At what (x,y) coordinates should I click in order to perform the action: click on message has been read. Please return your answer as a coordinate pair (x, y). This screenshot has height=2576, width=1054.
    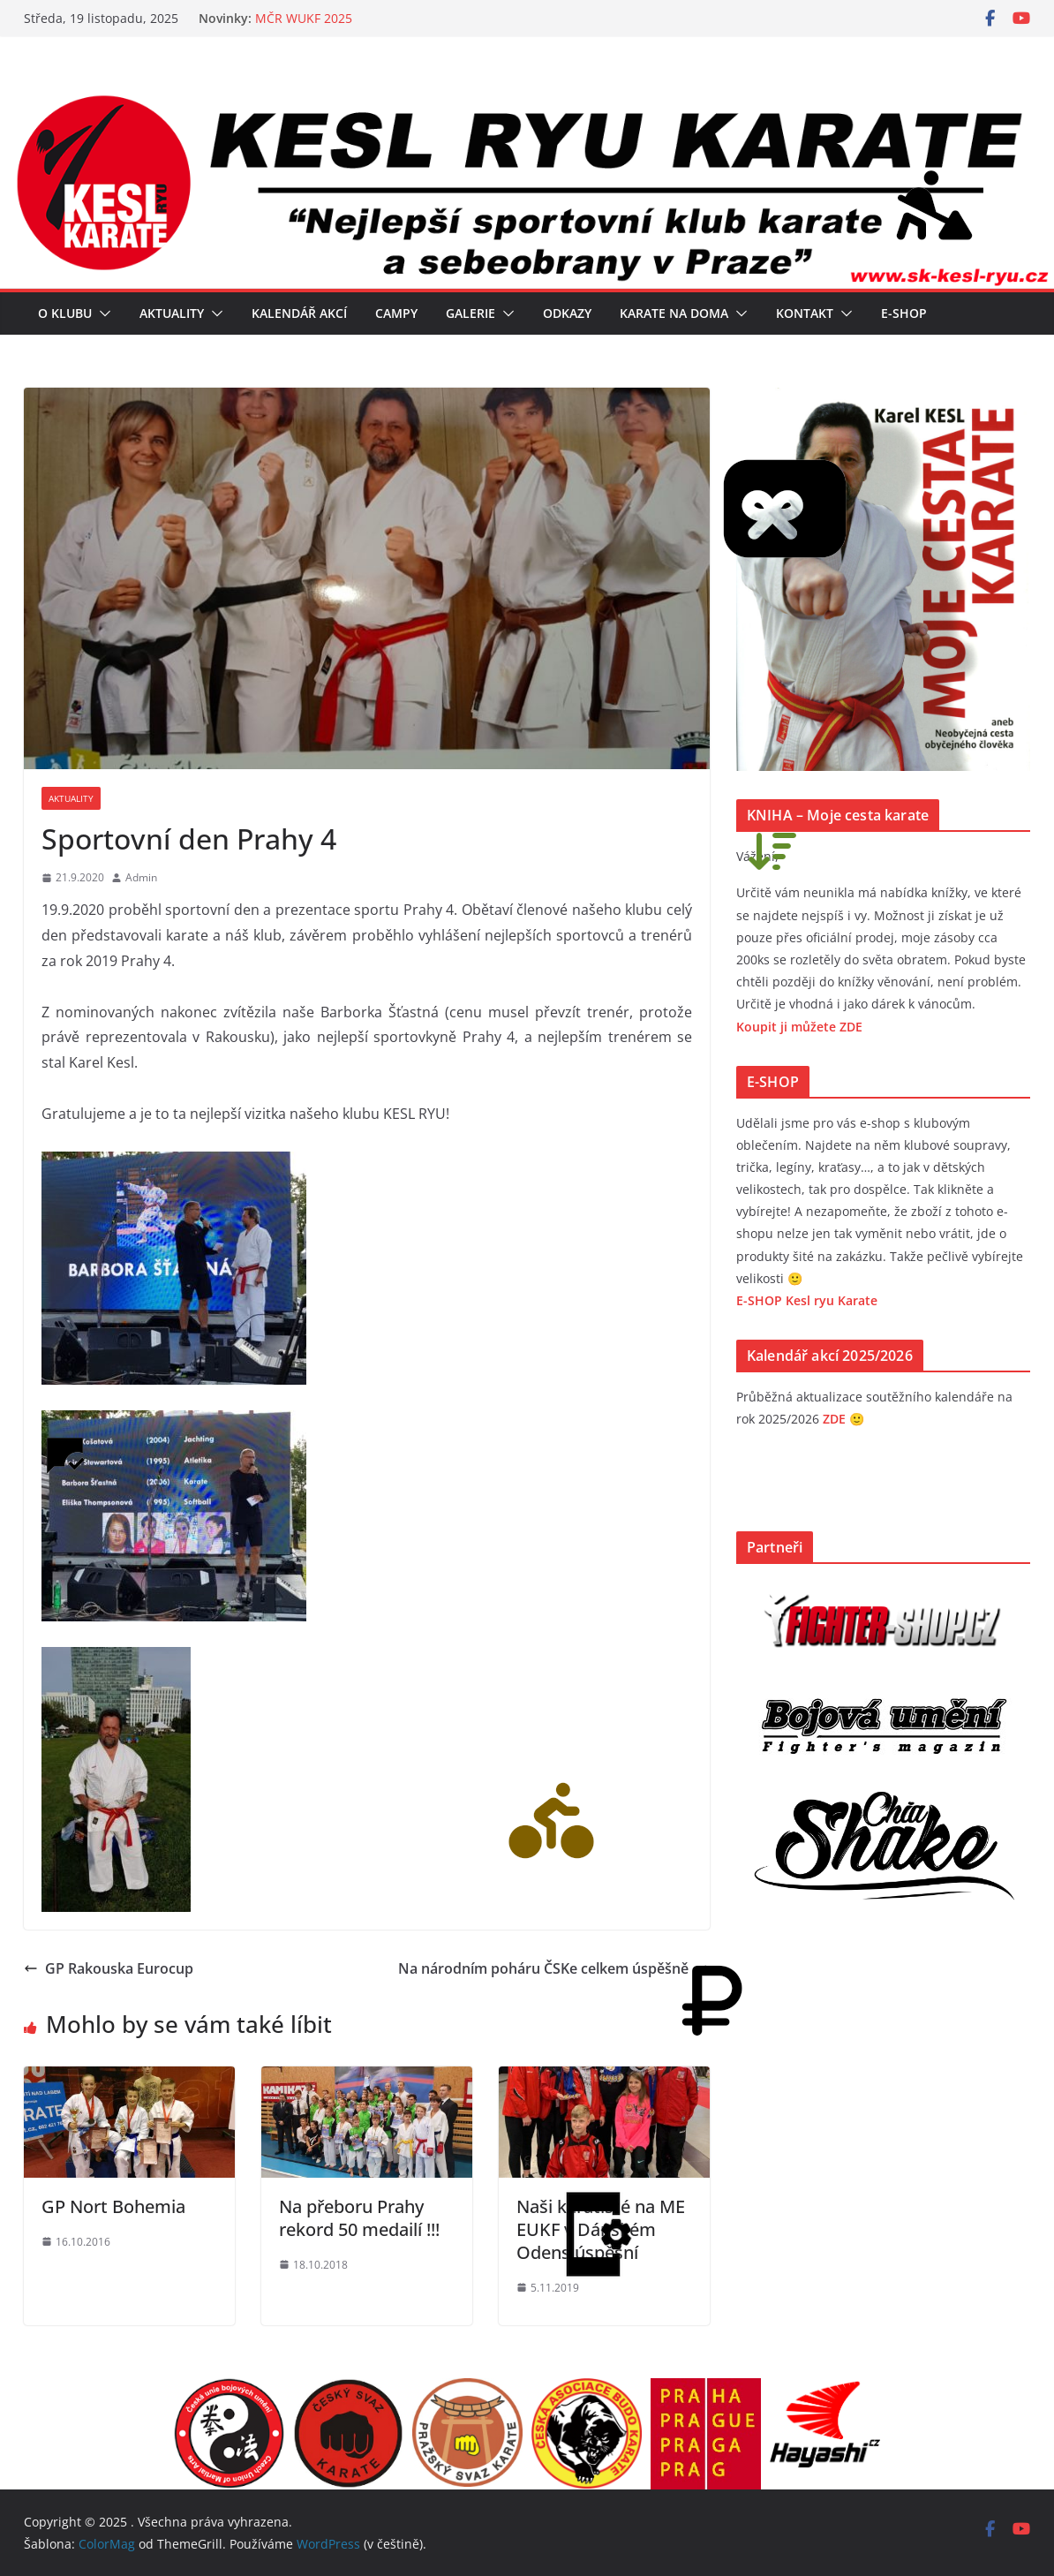
    Looking at the image, I should click on (64, 1455).